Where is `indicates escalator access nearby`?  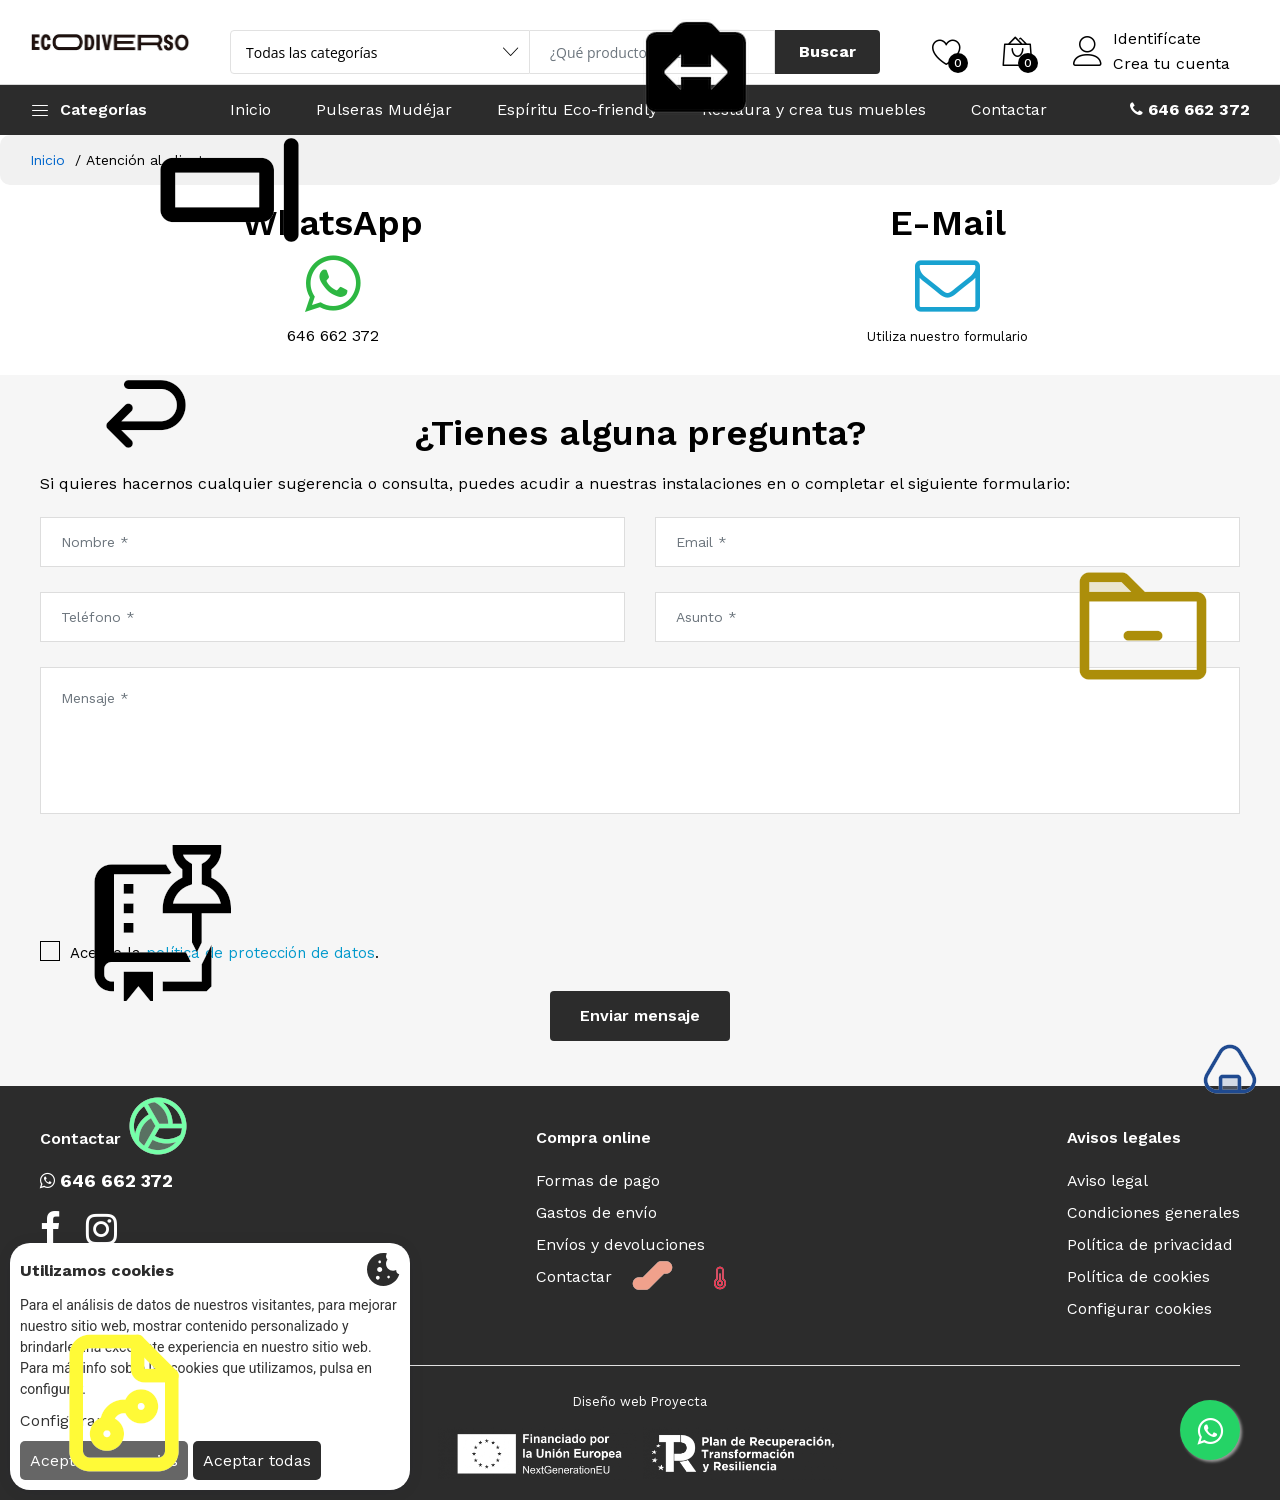 indicates escalator access nearby is located at coordinates (652, 1275).